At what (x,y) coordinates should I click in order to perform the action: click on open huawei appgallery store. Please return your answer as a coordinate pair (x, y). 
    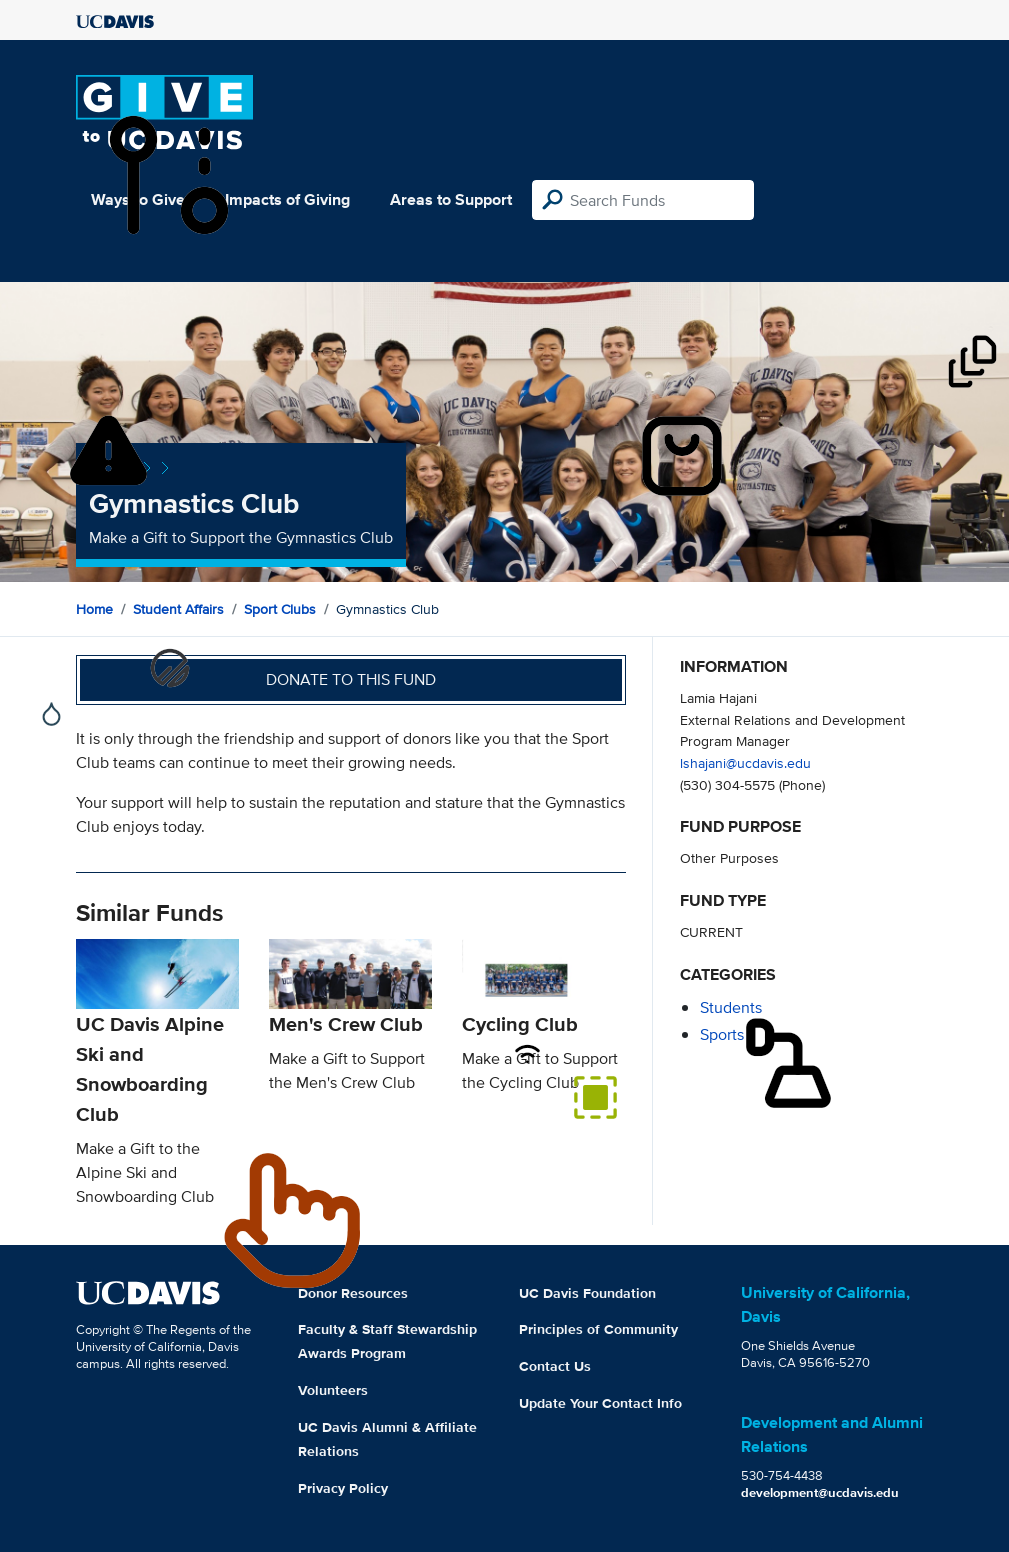
    Looking at the image, I should click on (682, 456).